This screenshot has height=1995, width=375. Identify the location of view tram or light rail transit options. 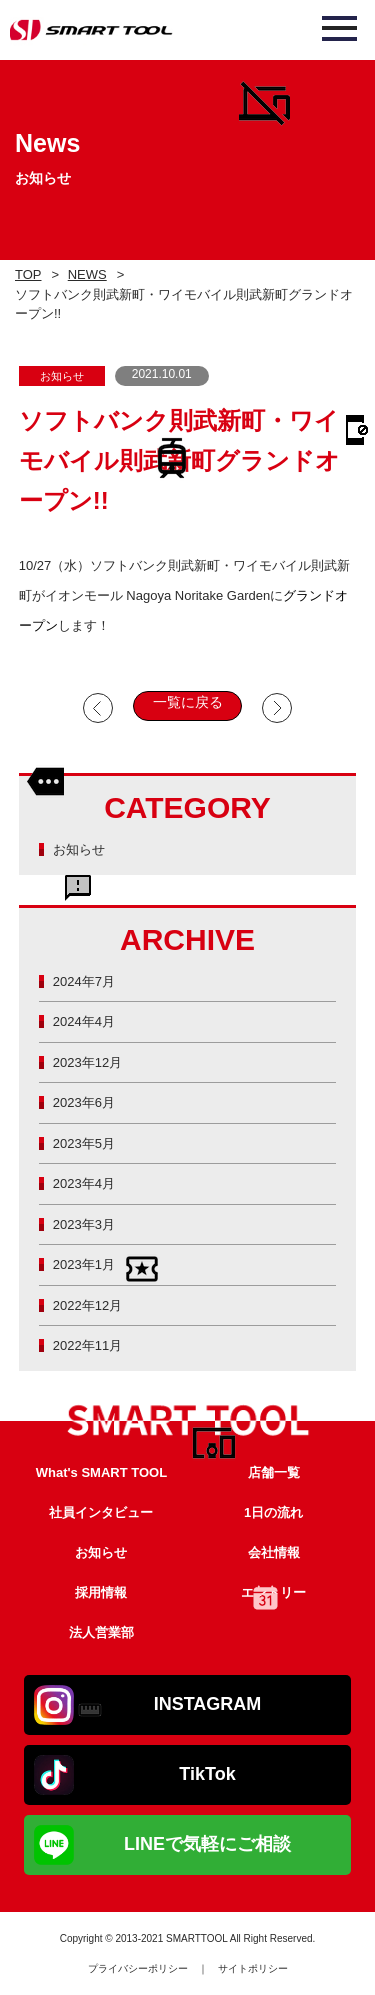
(172, 458).